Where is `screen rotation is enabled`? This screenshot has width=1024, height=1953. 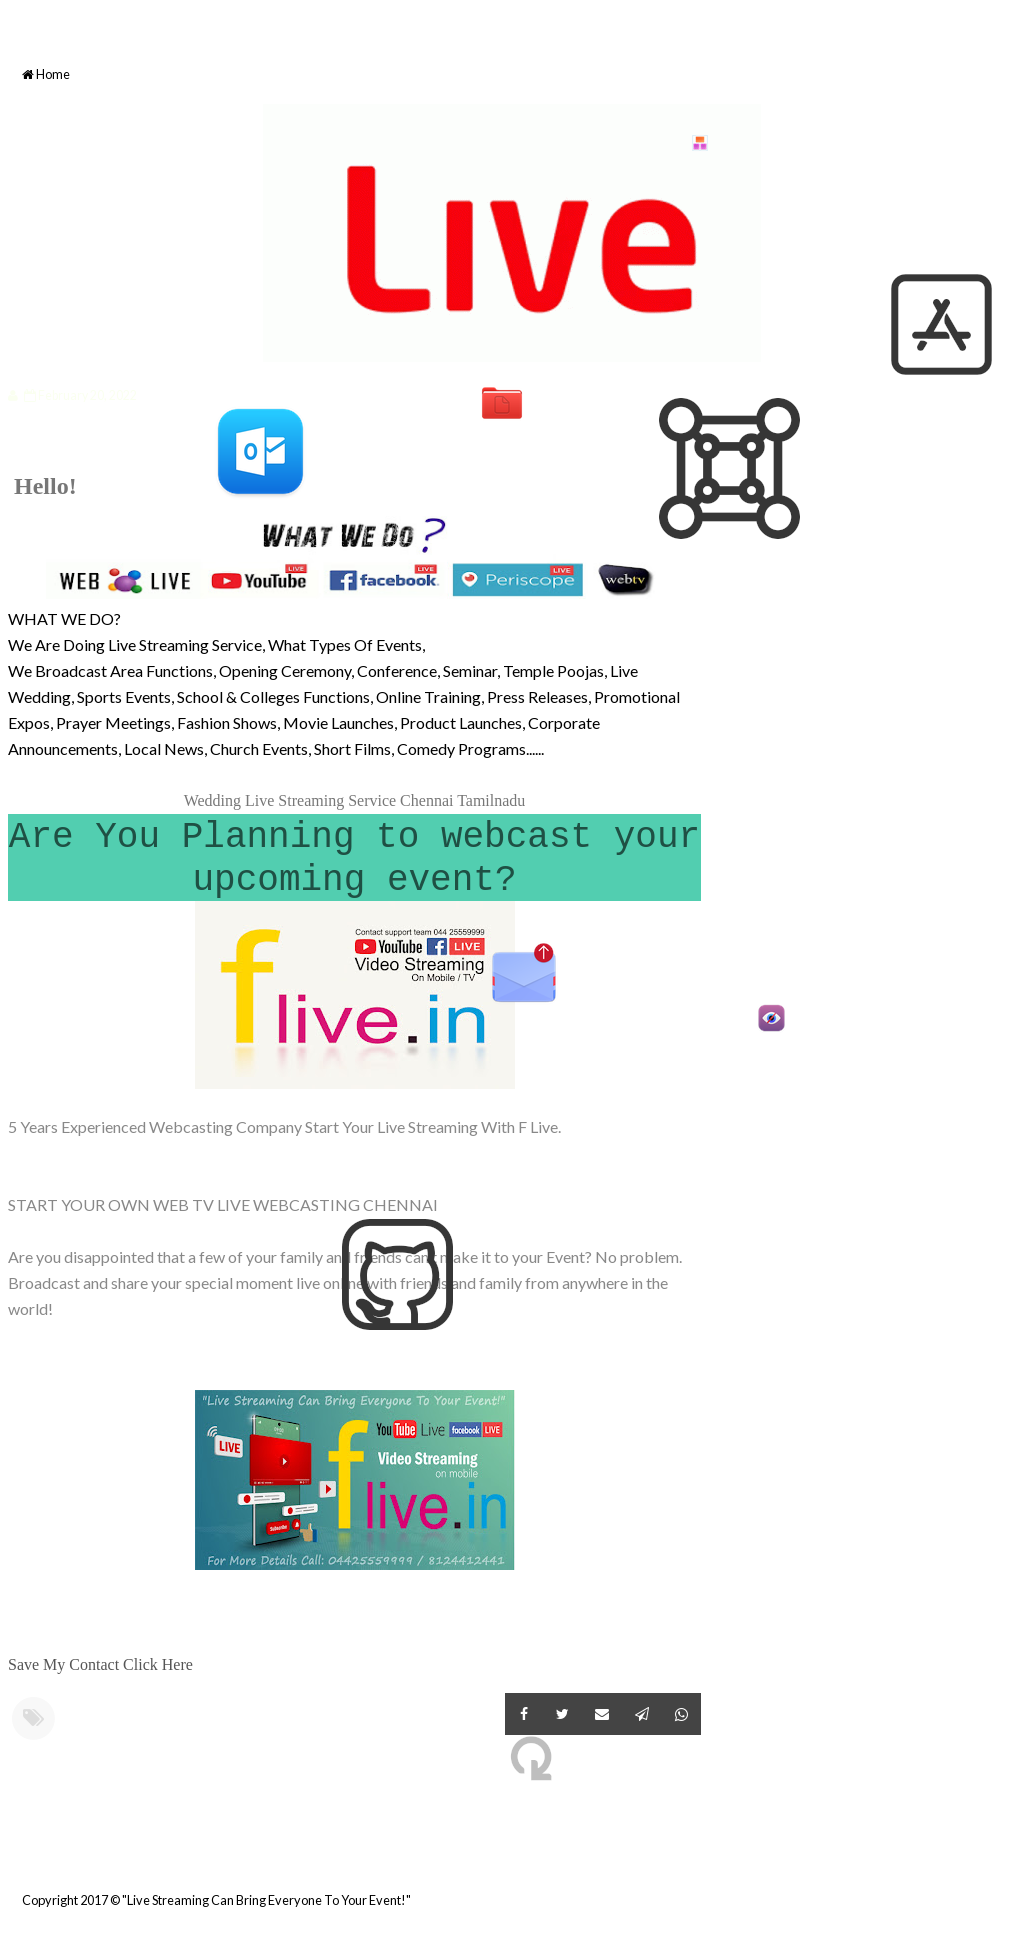 screen rotation is enabled is located at coordinates (531, 1760).